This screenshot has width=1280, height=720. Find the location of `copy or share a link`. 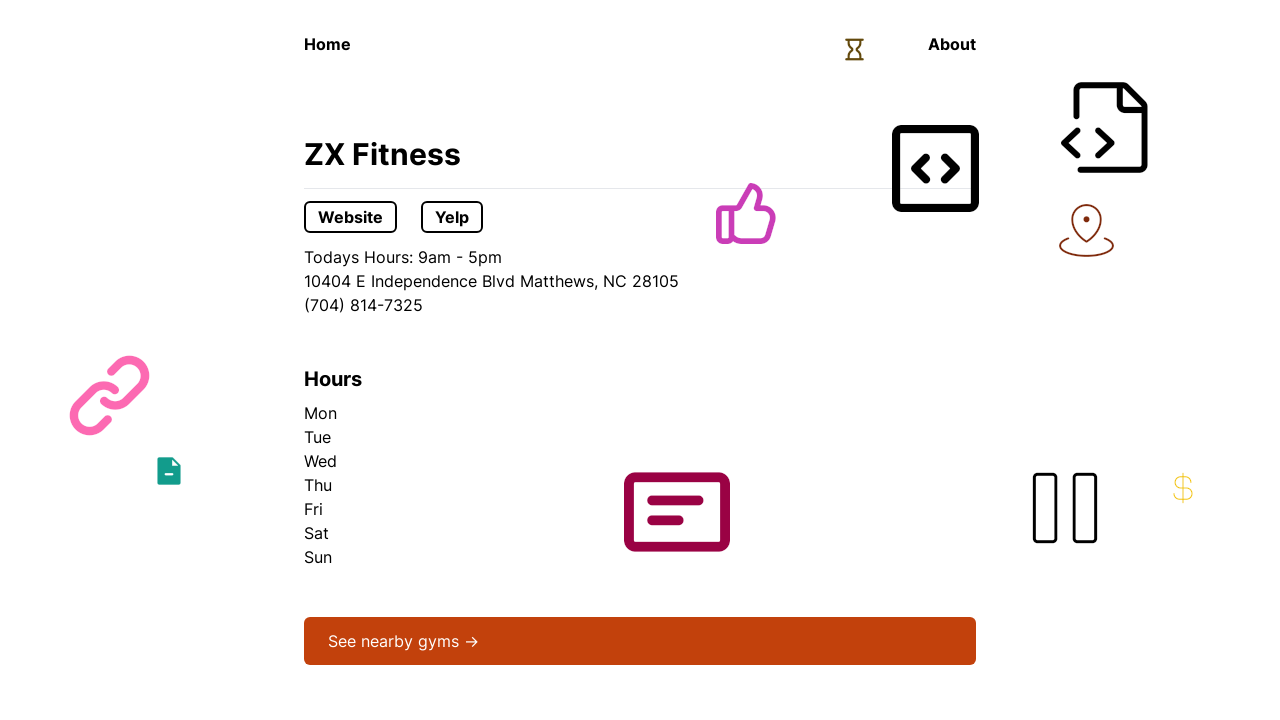

copy or share a link is located at coordinates (109, 395).